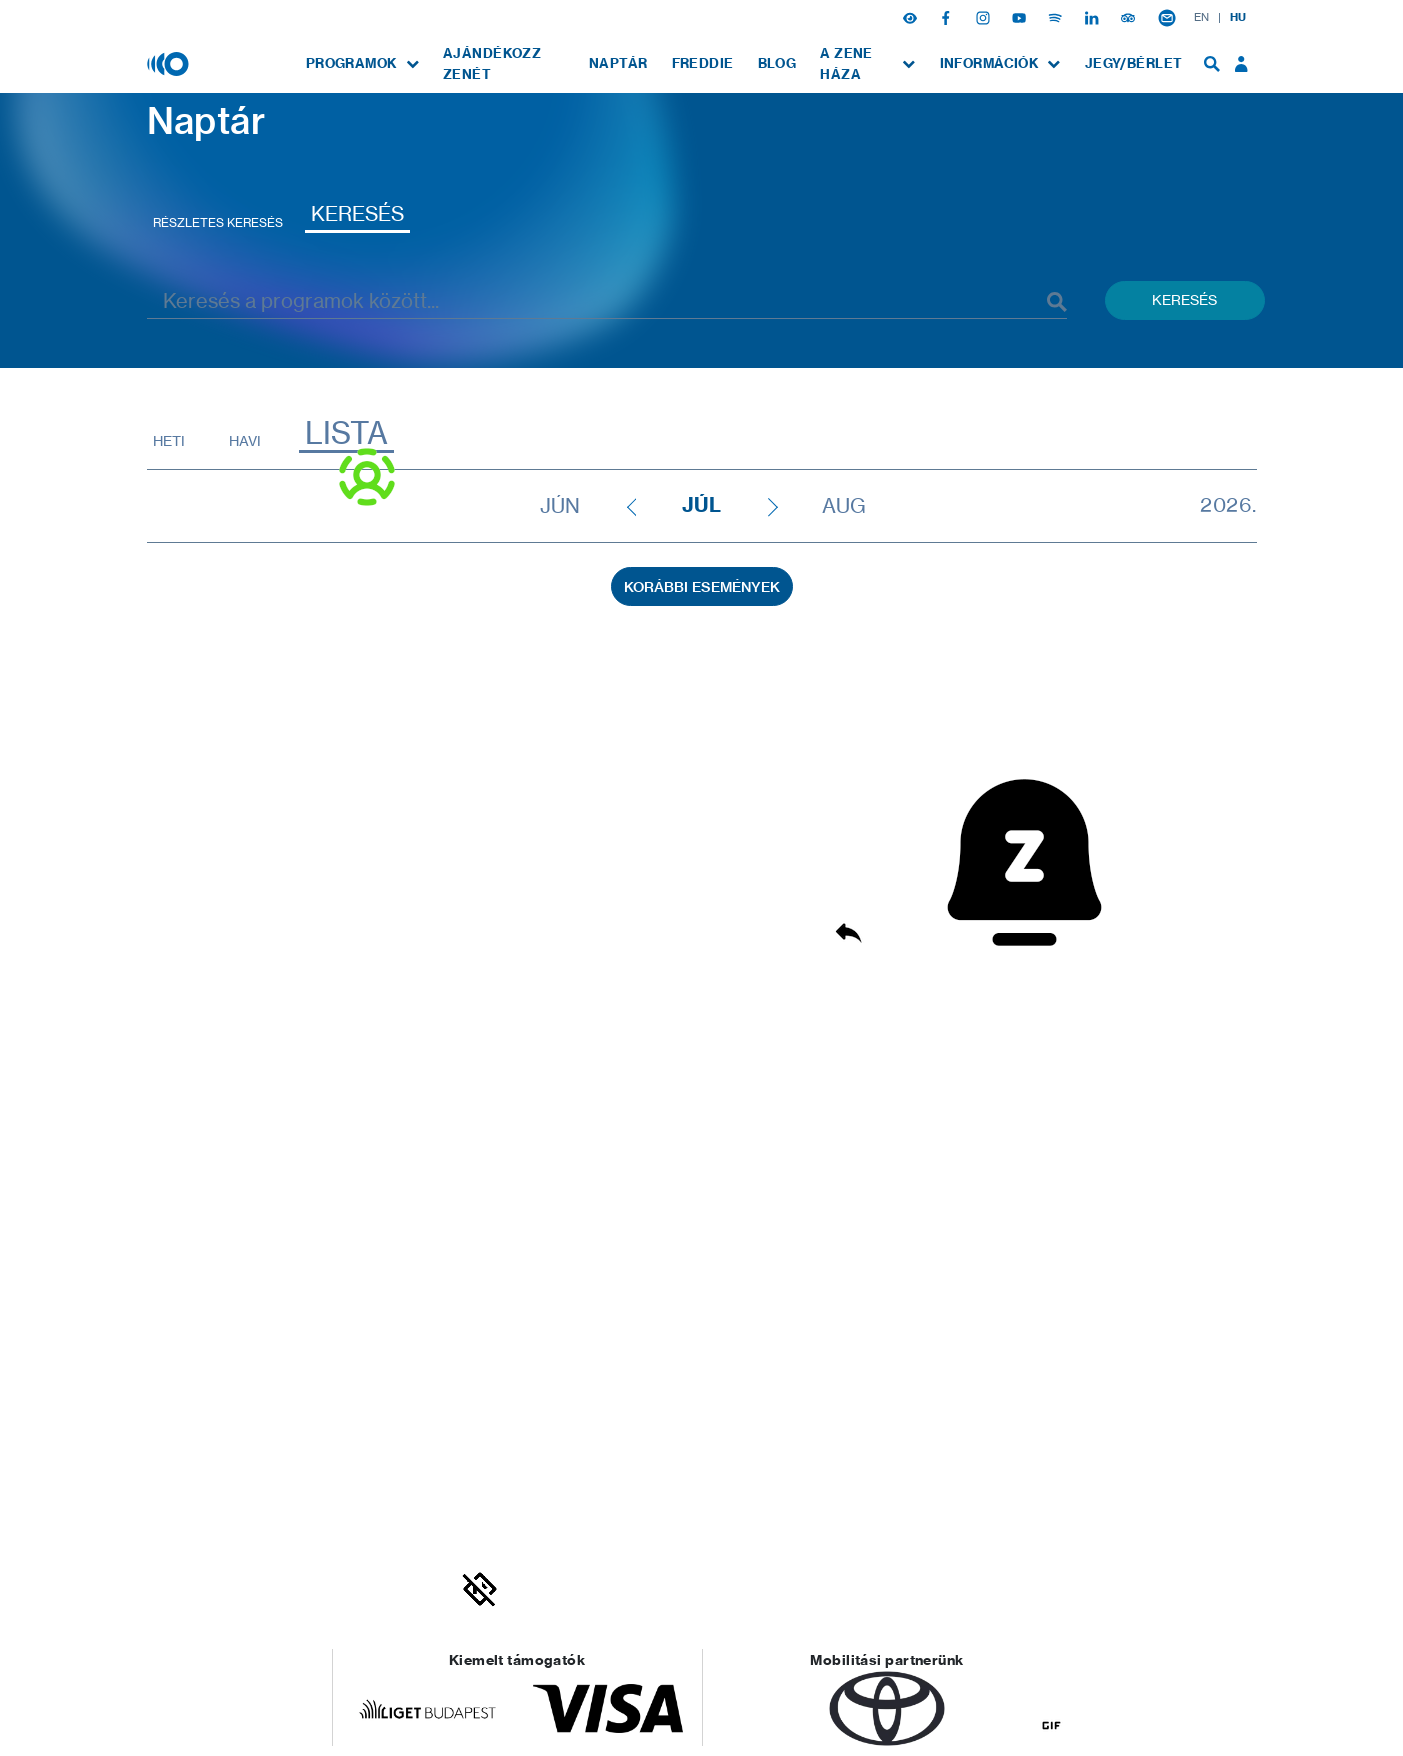 The height and width of the screenshot is (1756, 1403). What do you see at coordinates (480, 1589) in the screenshot?
I see `disable navigation or directions` at bounding box center [480, 1589].